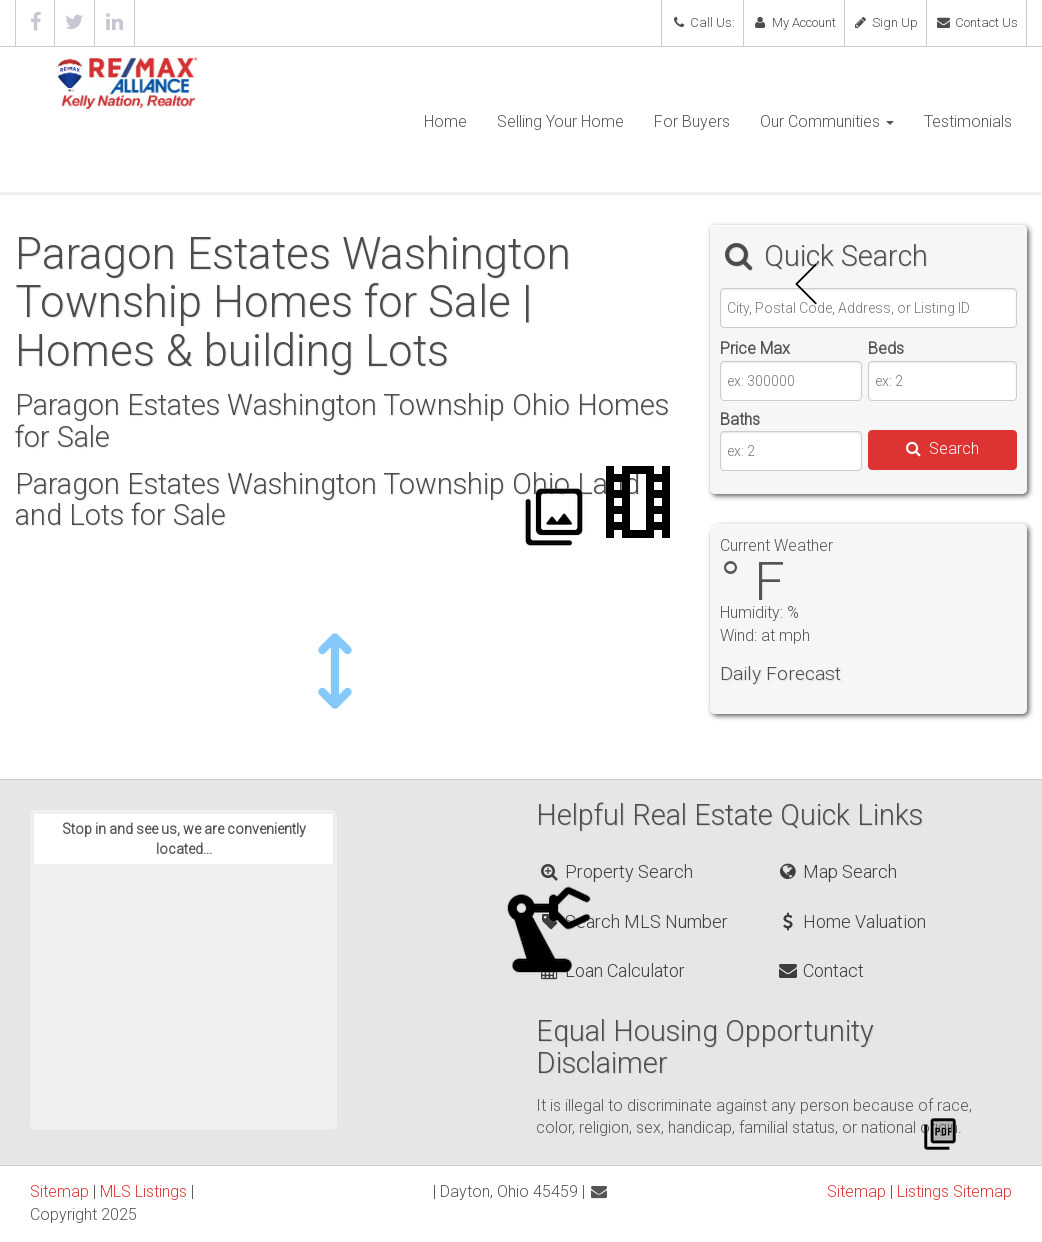 This screenshot has width=1042, height=1242. I want to click on save or export as PDF, so click(940, 1134).